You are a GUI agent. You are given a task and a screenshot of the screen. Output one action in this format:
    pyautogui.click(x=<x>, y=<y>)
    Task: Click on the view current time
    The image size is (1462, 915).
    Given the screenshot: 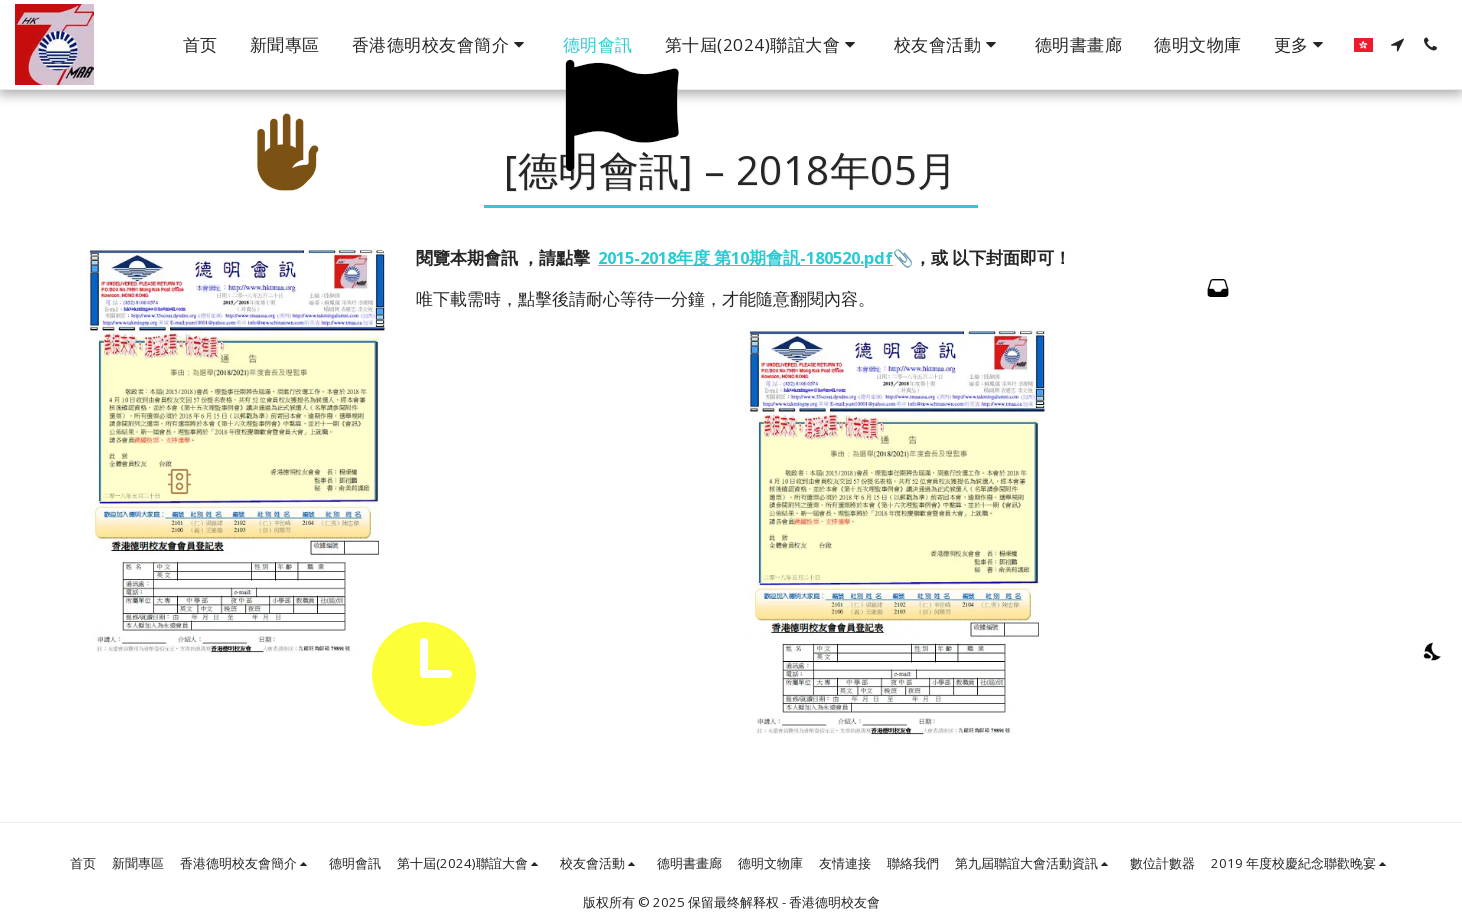 What is the action you would take?
    pyautogui.click(x=424, y=674)
    